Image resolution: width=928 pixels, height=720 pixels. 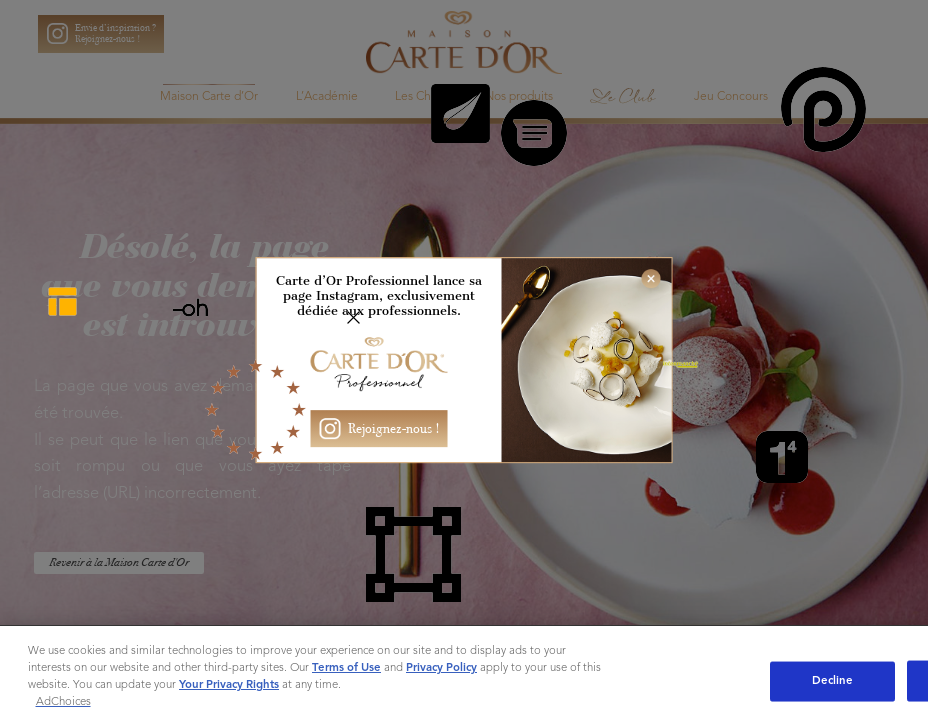 I want to click on open cloudflare 1.1.1.1 dns app, so click(x=782, y=457).